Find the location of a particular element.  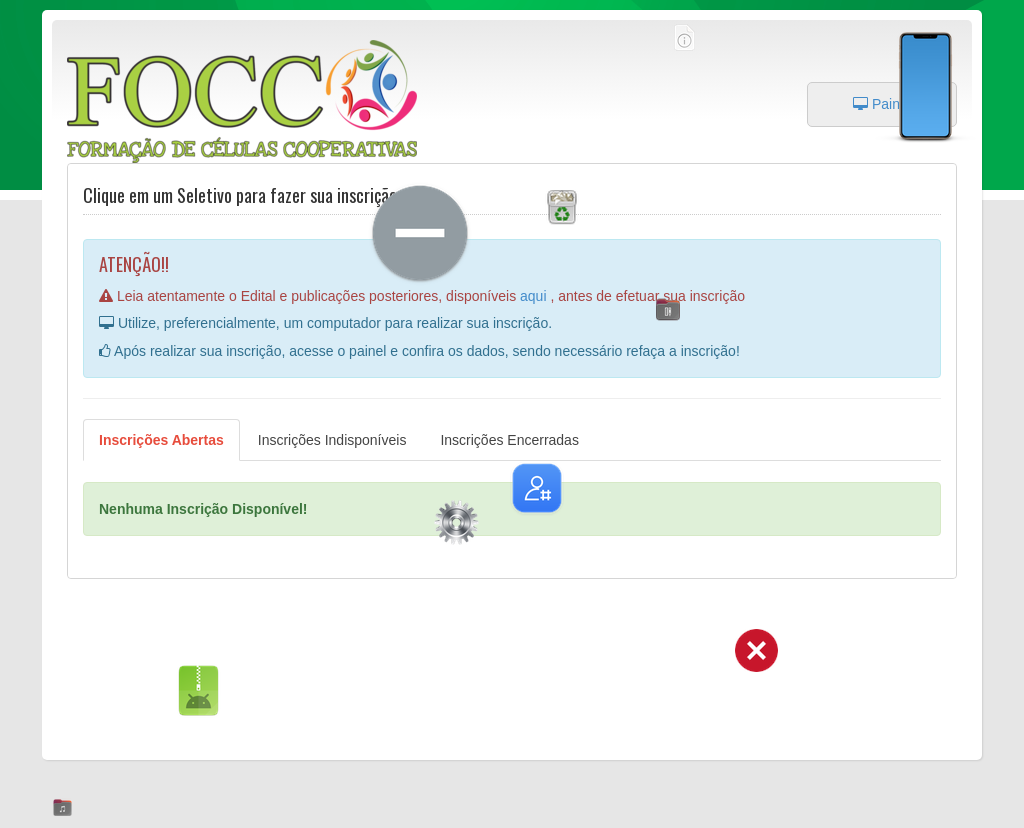

a readme or documentation file is located at coordinates (684, 37).